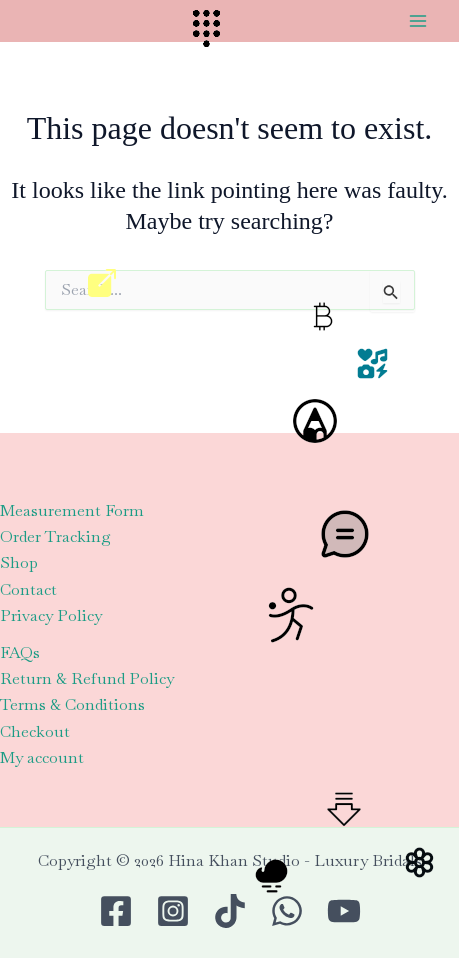 This screenshot has height=958, width=459. Describe the element at coordinates (315, 421) in the screenshot. I see `edit profile or settings` at that location.